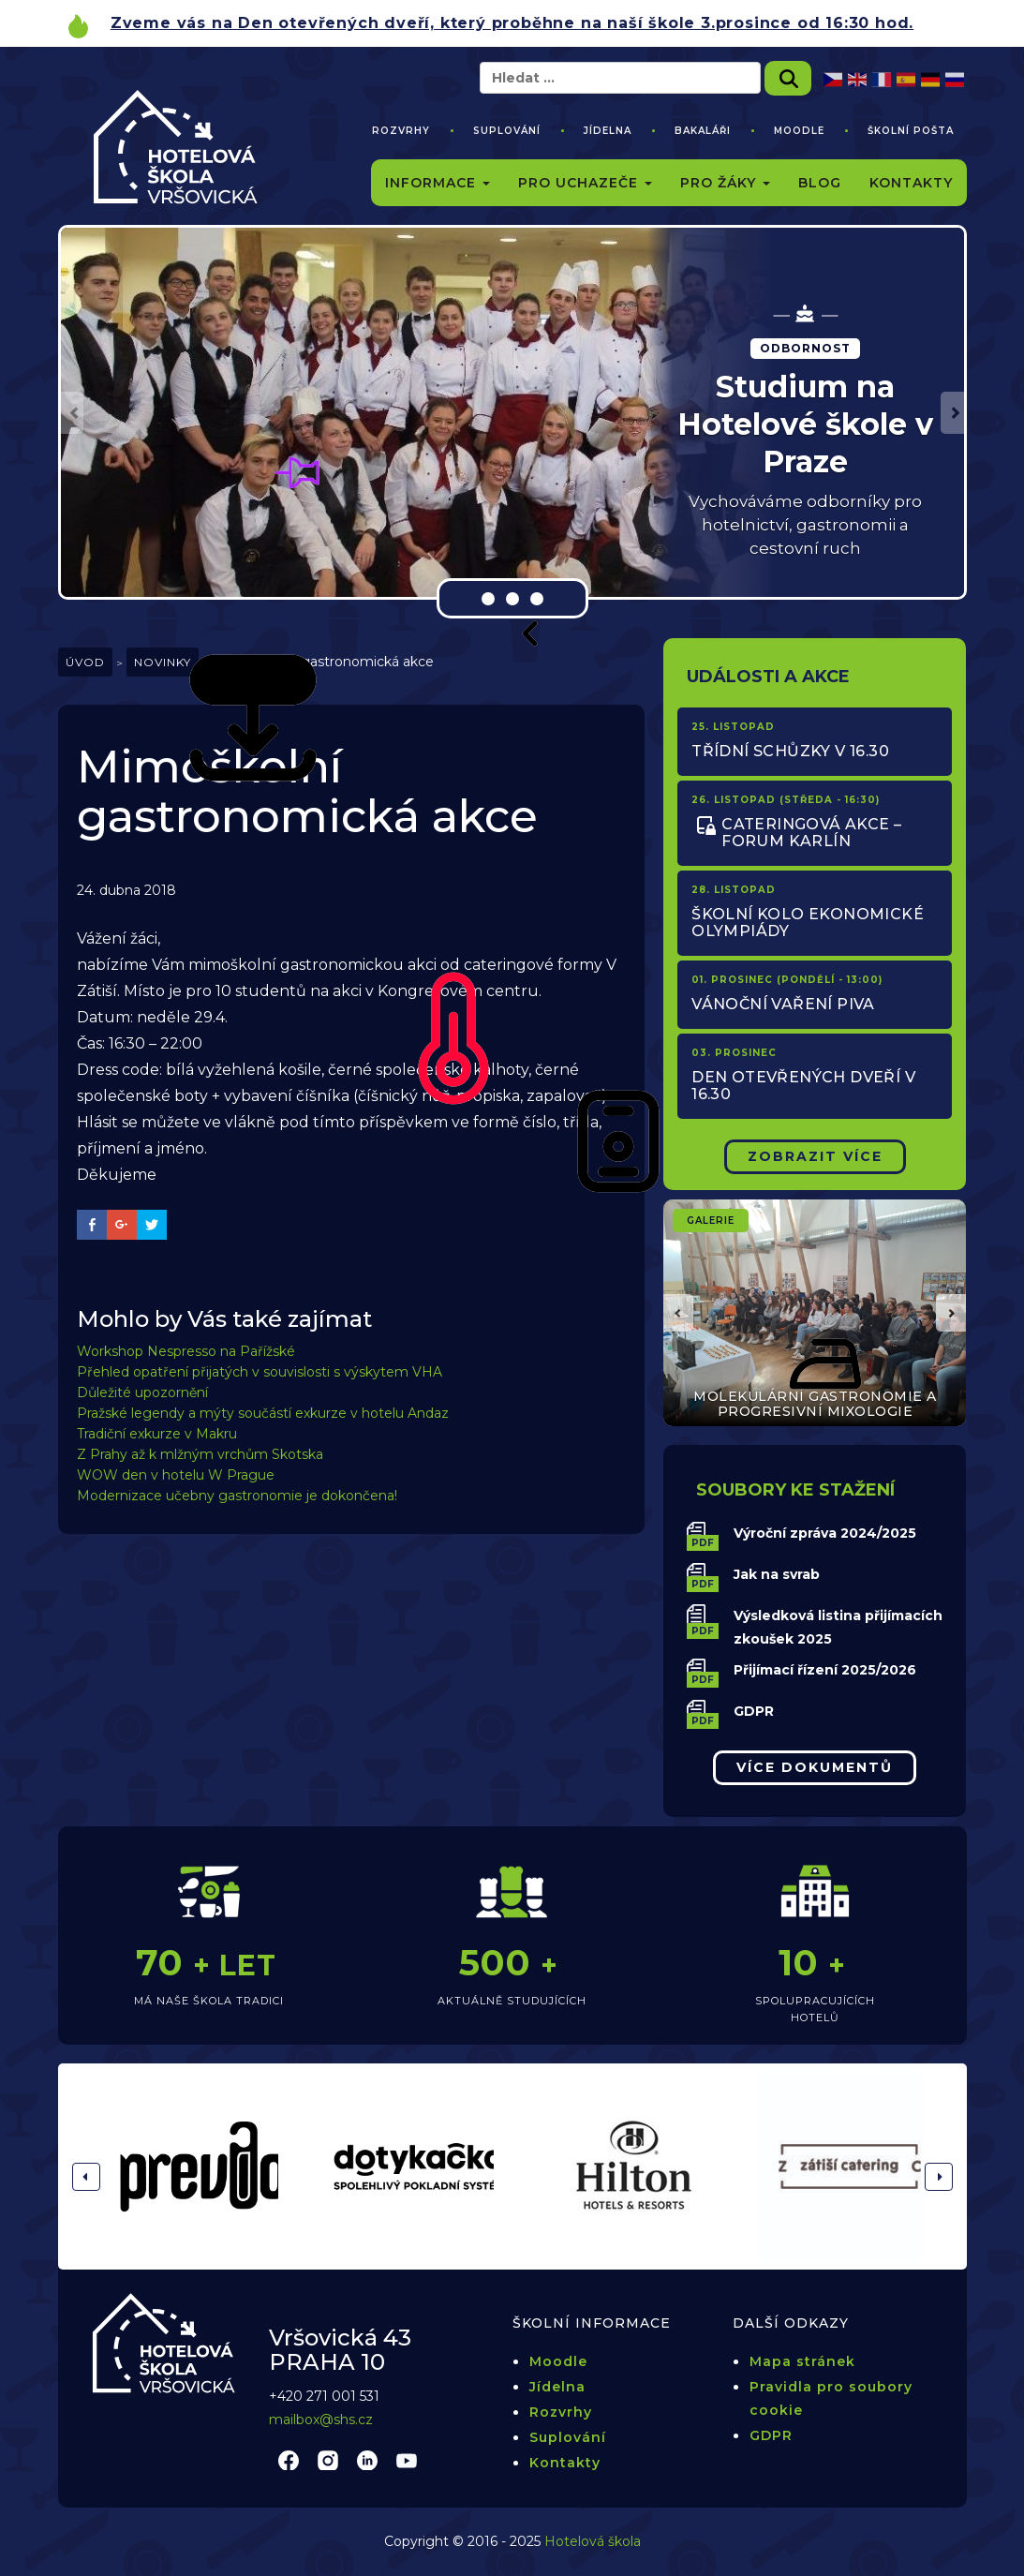  I want to click on view ironing or garment care instructions, so click(825, 1363).